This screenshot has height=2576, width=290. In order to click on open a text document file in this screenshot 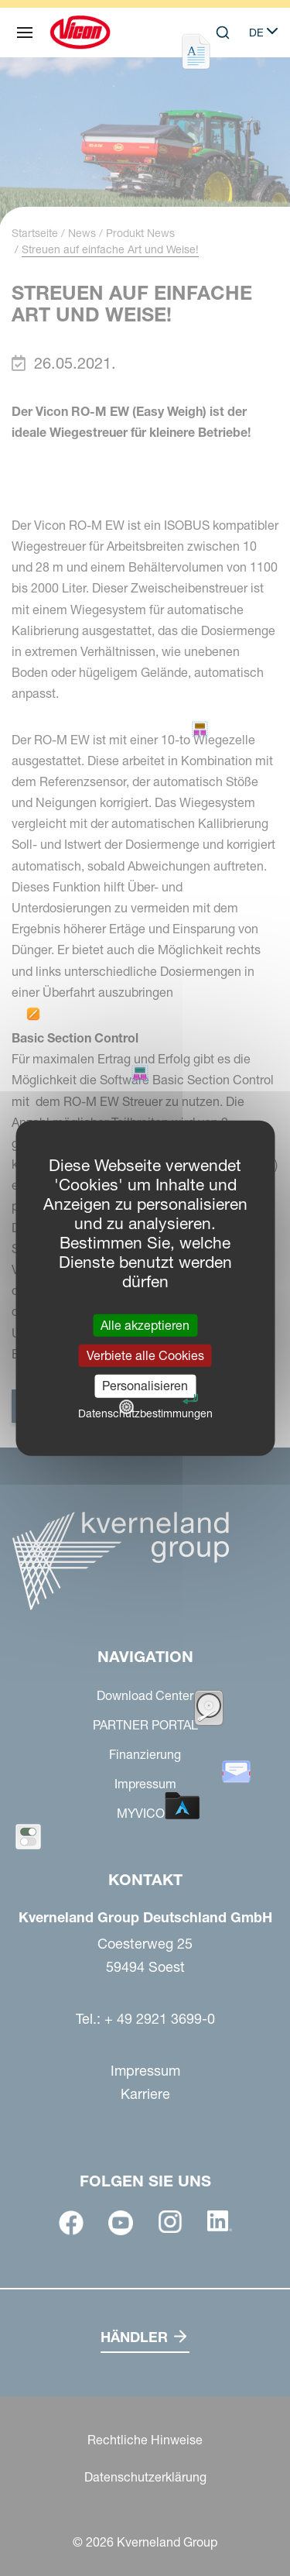, I will do `click(196, 51)`.